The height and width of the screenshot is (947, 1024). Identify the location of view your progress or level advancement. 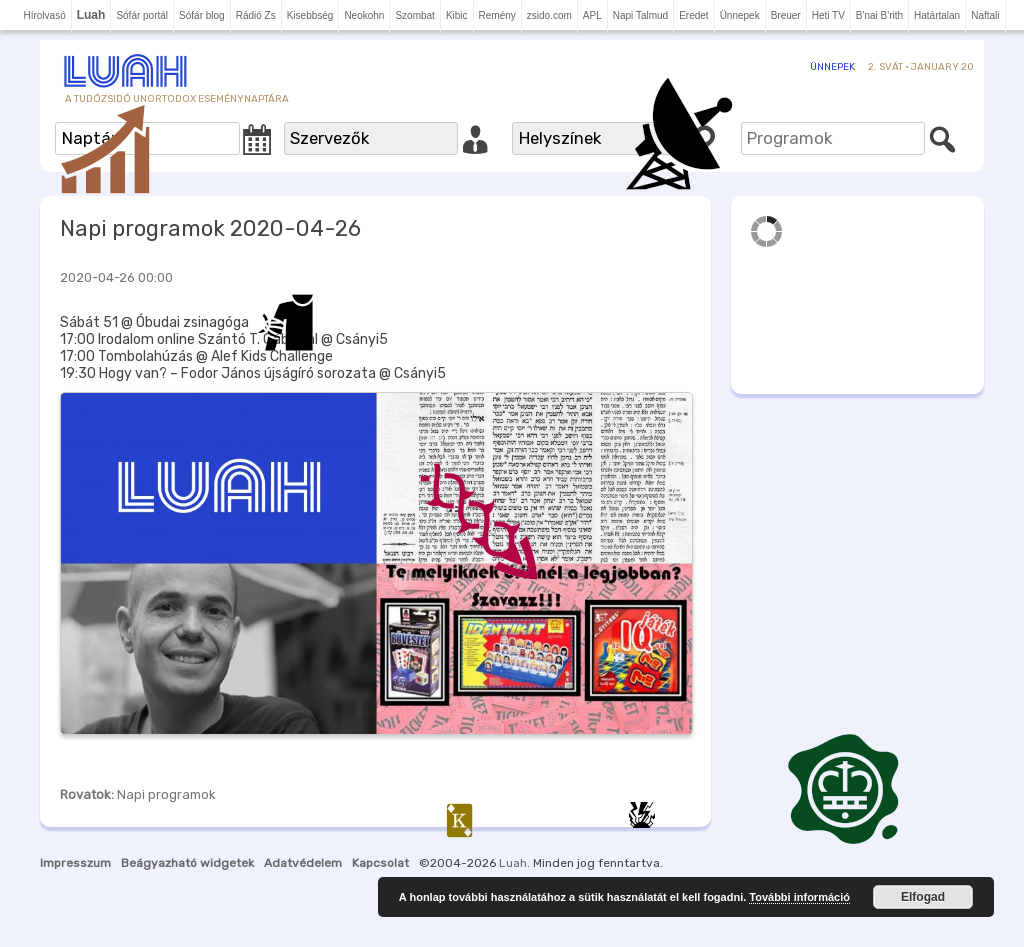
(105, 149).